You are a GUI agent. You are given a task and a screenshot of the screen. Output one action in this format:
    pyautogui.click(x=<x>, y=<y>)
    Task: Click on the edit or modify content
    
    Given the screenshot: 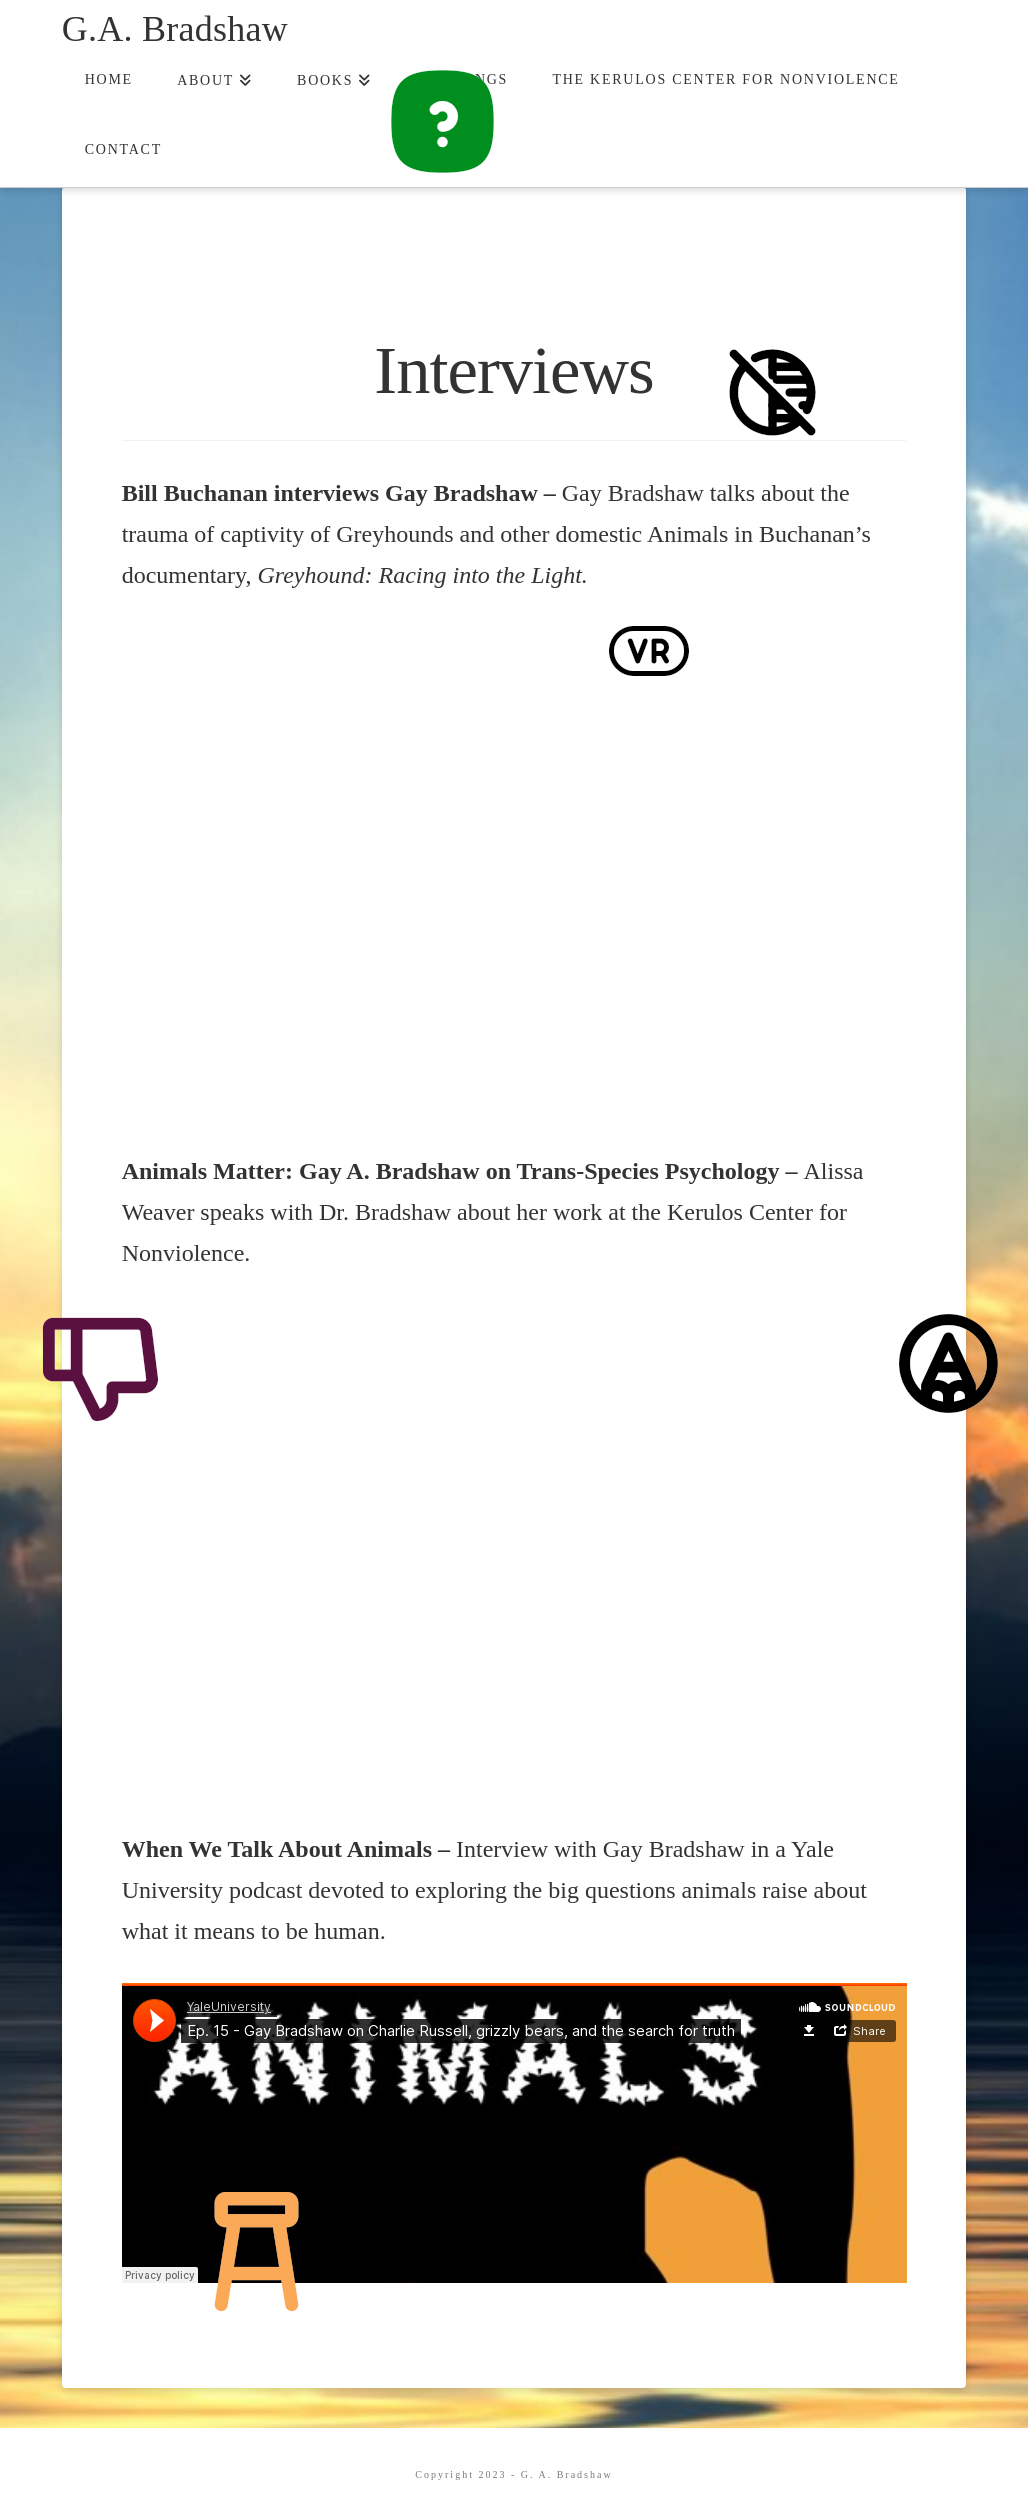 What is the action you would take?
    pyautogui.click(x=948, y=1363)
    